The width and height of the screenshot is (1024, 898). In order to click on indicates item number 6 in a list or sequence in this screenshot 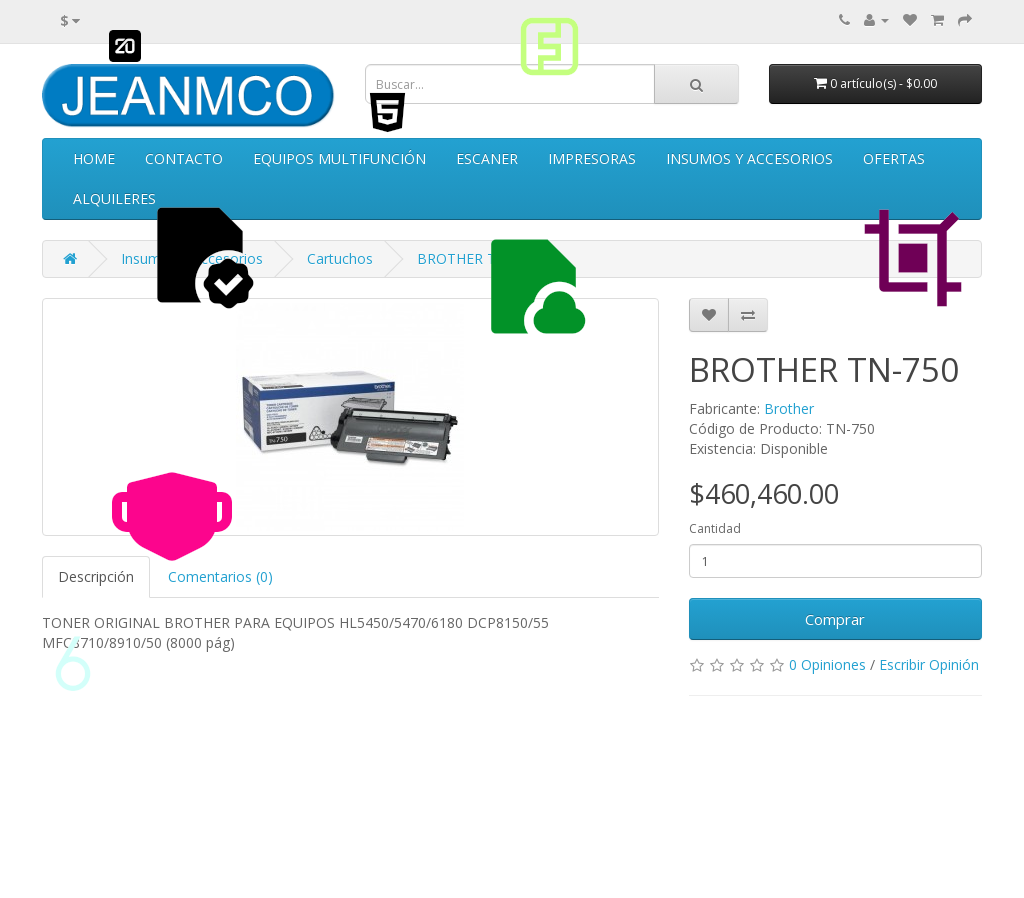, I will do `click(73, 663)`.